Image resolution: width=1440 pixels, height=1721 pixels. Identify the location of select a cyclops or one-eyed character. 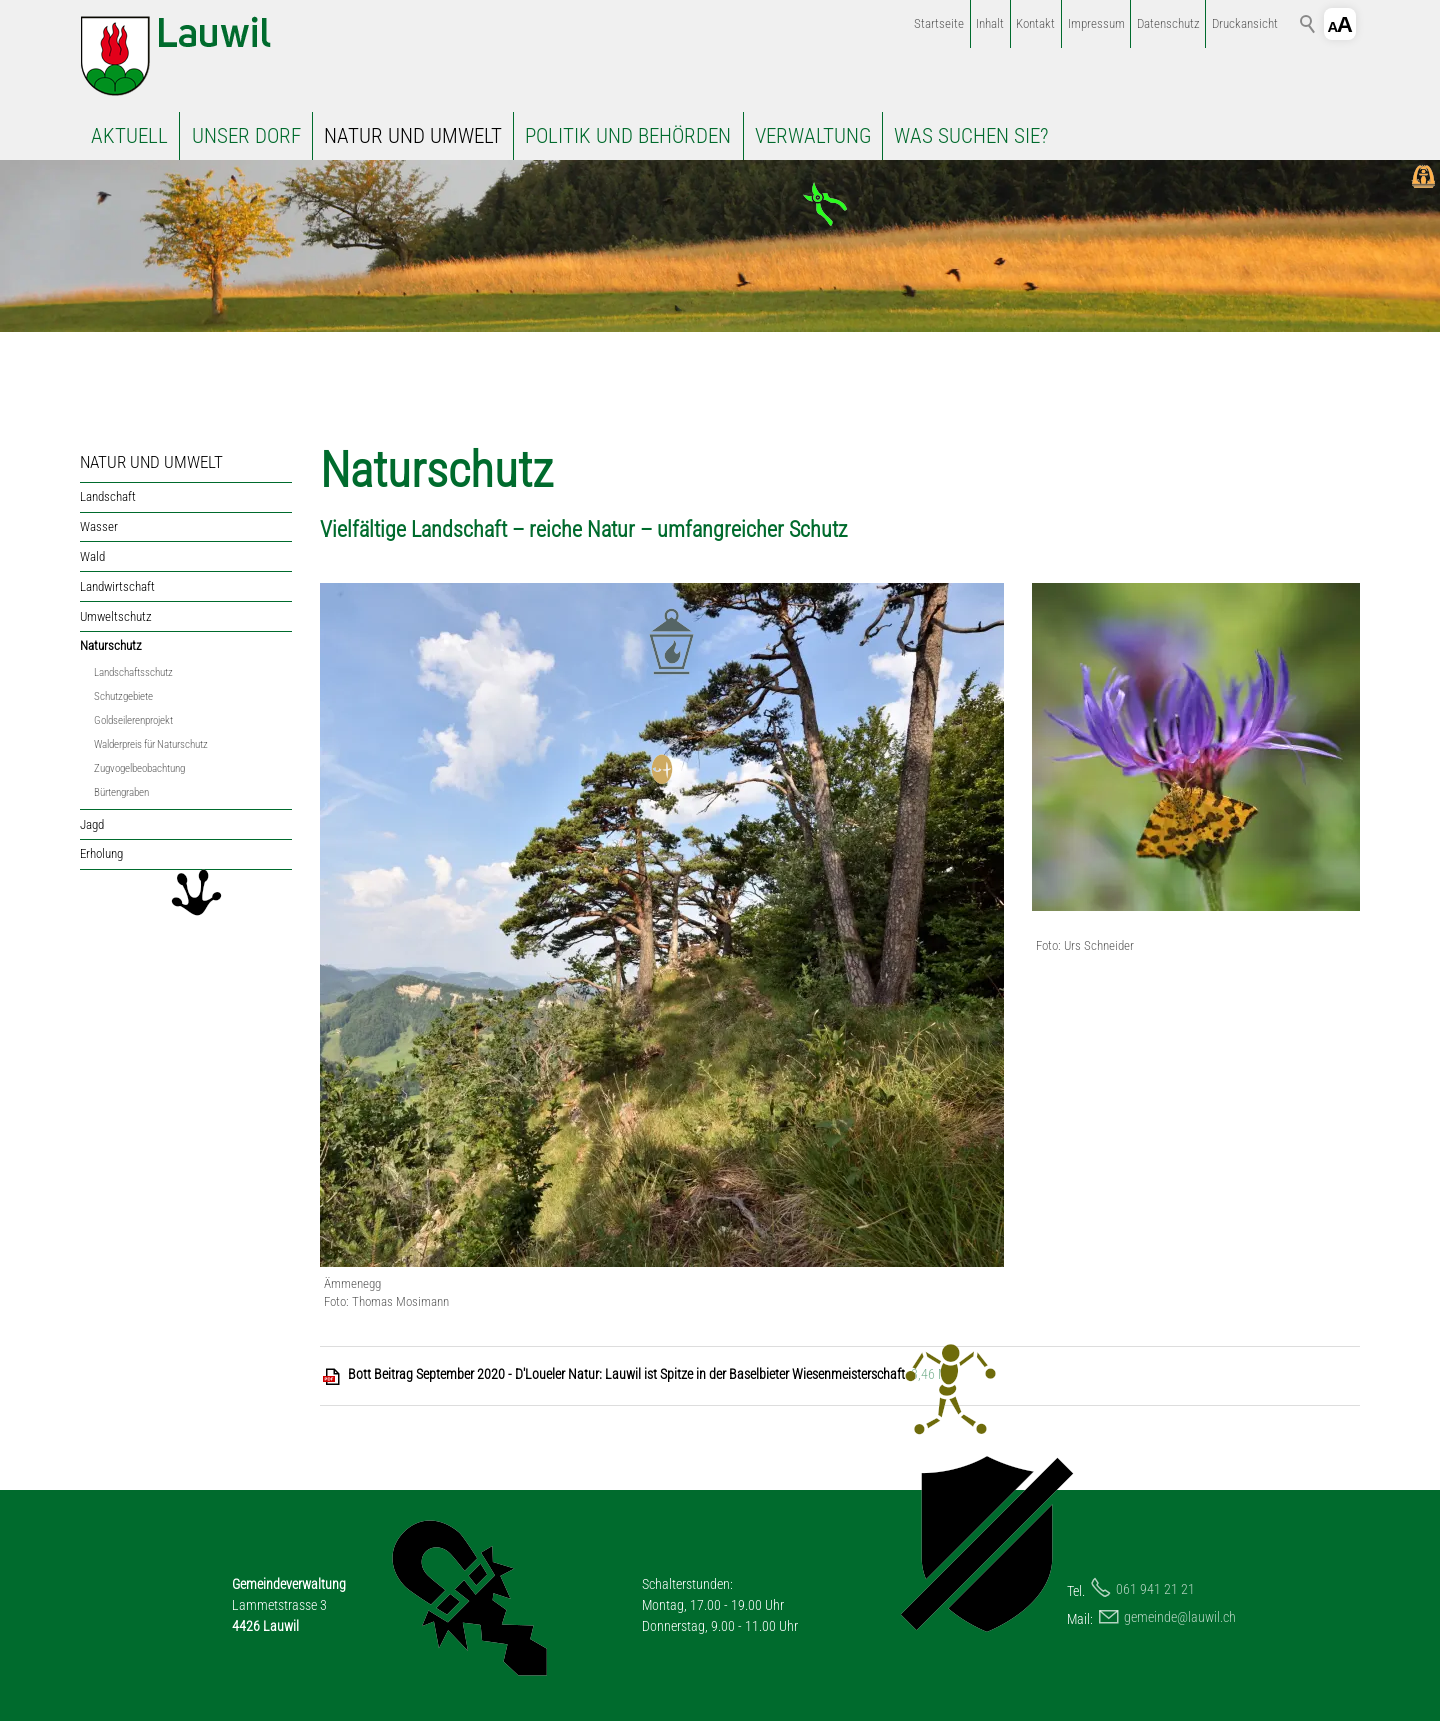
(662, 769).